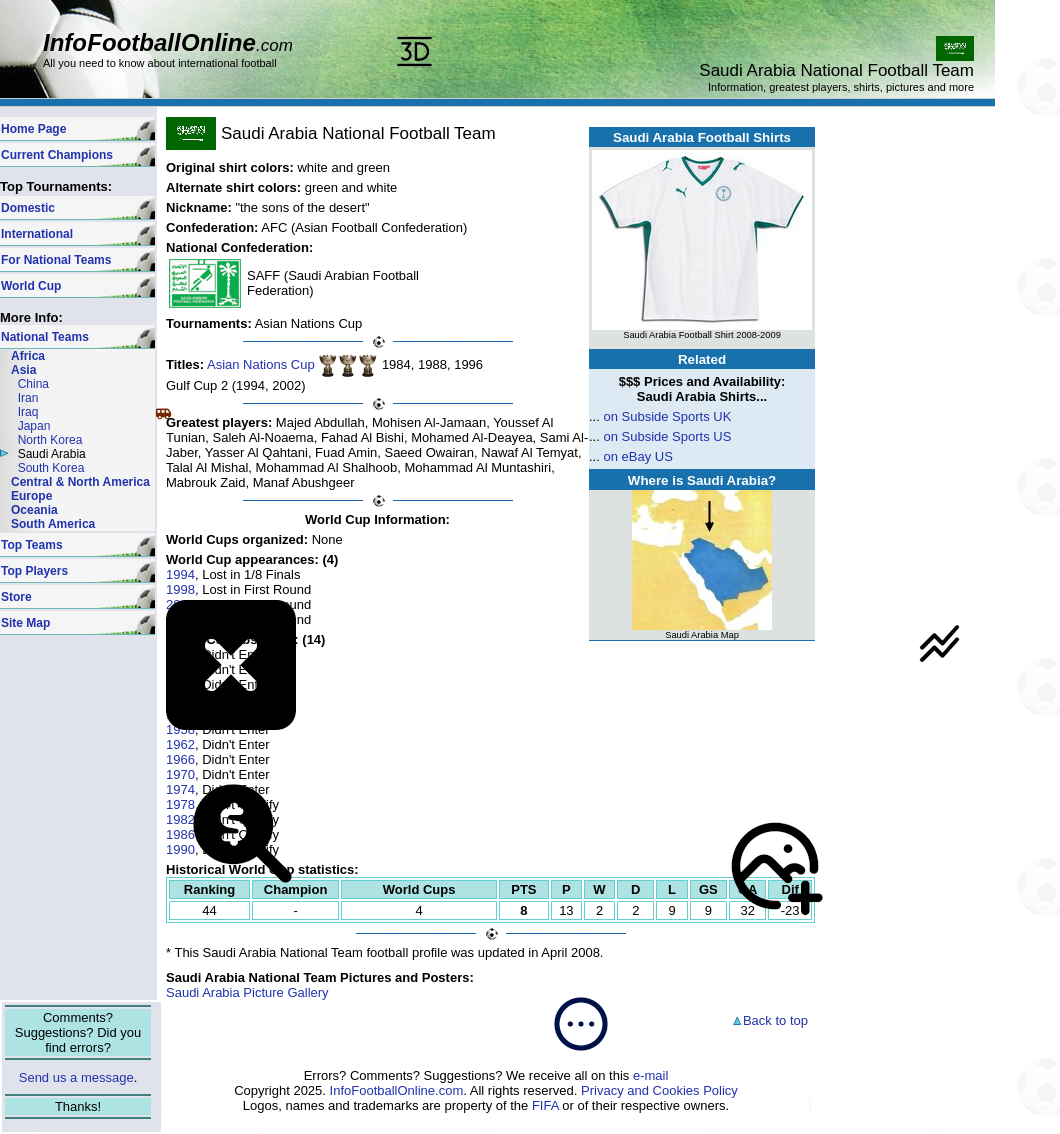 Image resolution: width=1060 pixels, height=1134 pixels. I want to click on access shuttle or transportation services, so click(163, 413).